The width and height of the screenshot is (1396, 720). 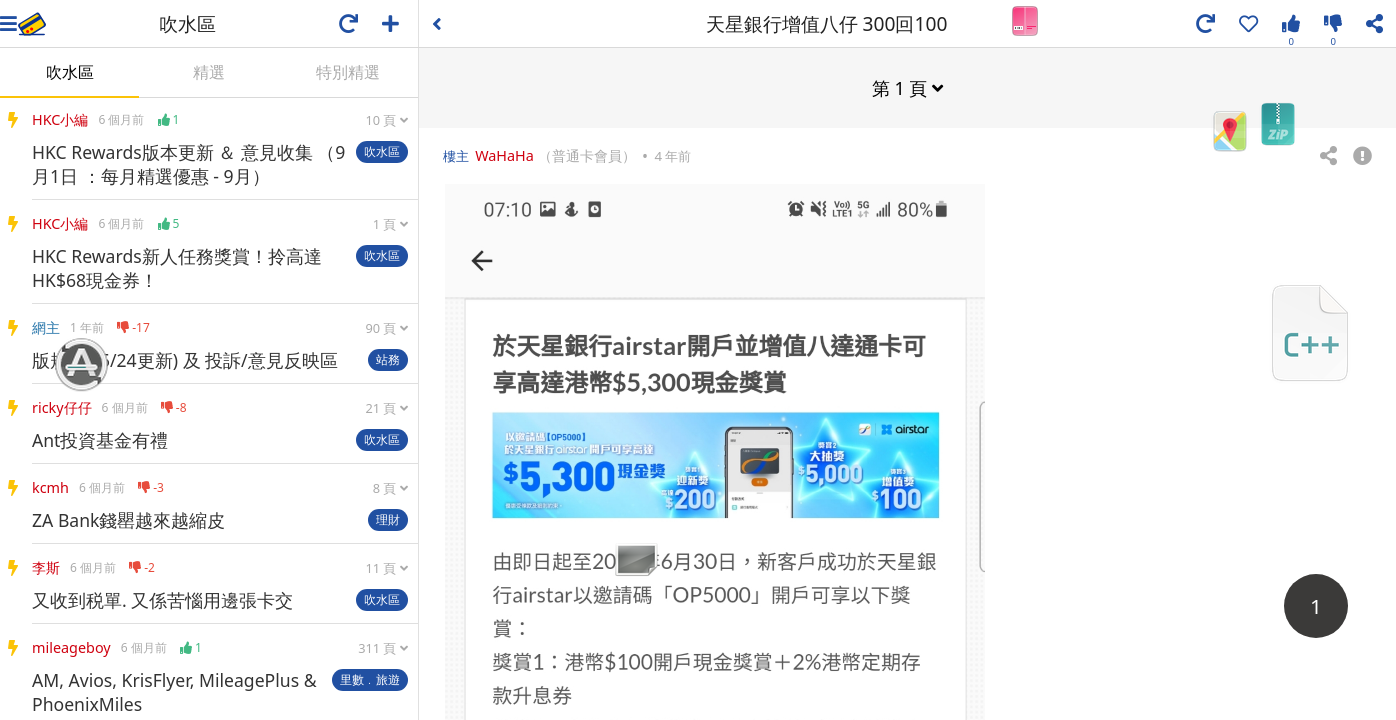 I want to click on geo+json file containing geographic data, so click(x=1230, y=131).